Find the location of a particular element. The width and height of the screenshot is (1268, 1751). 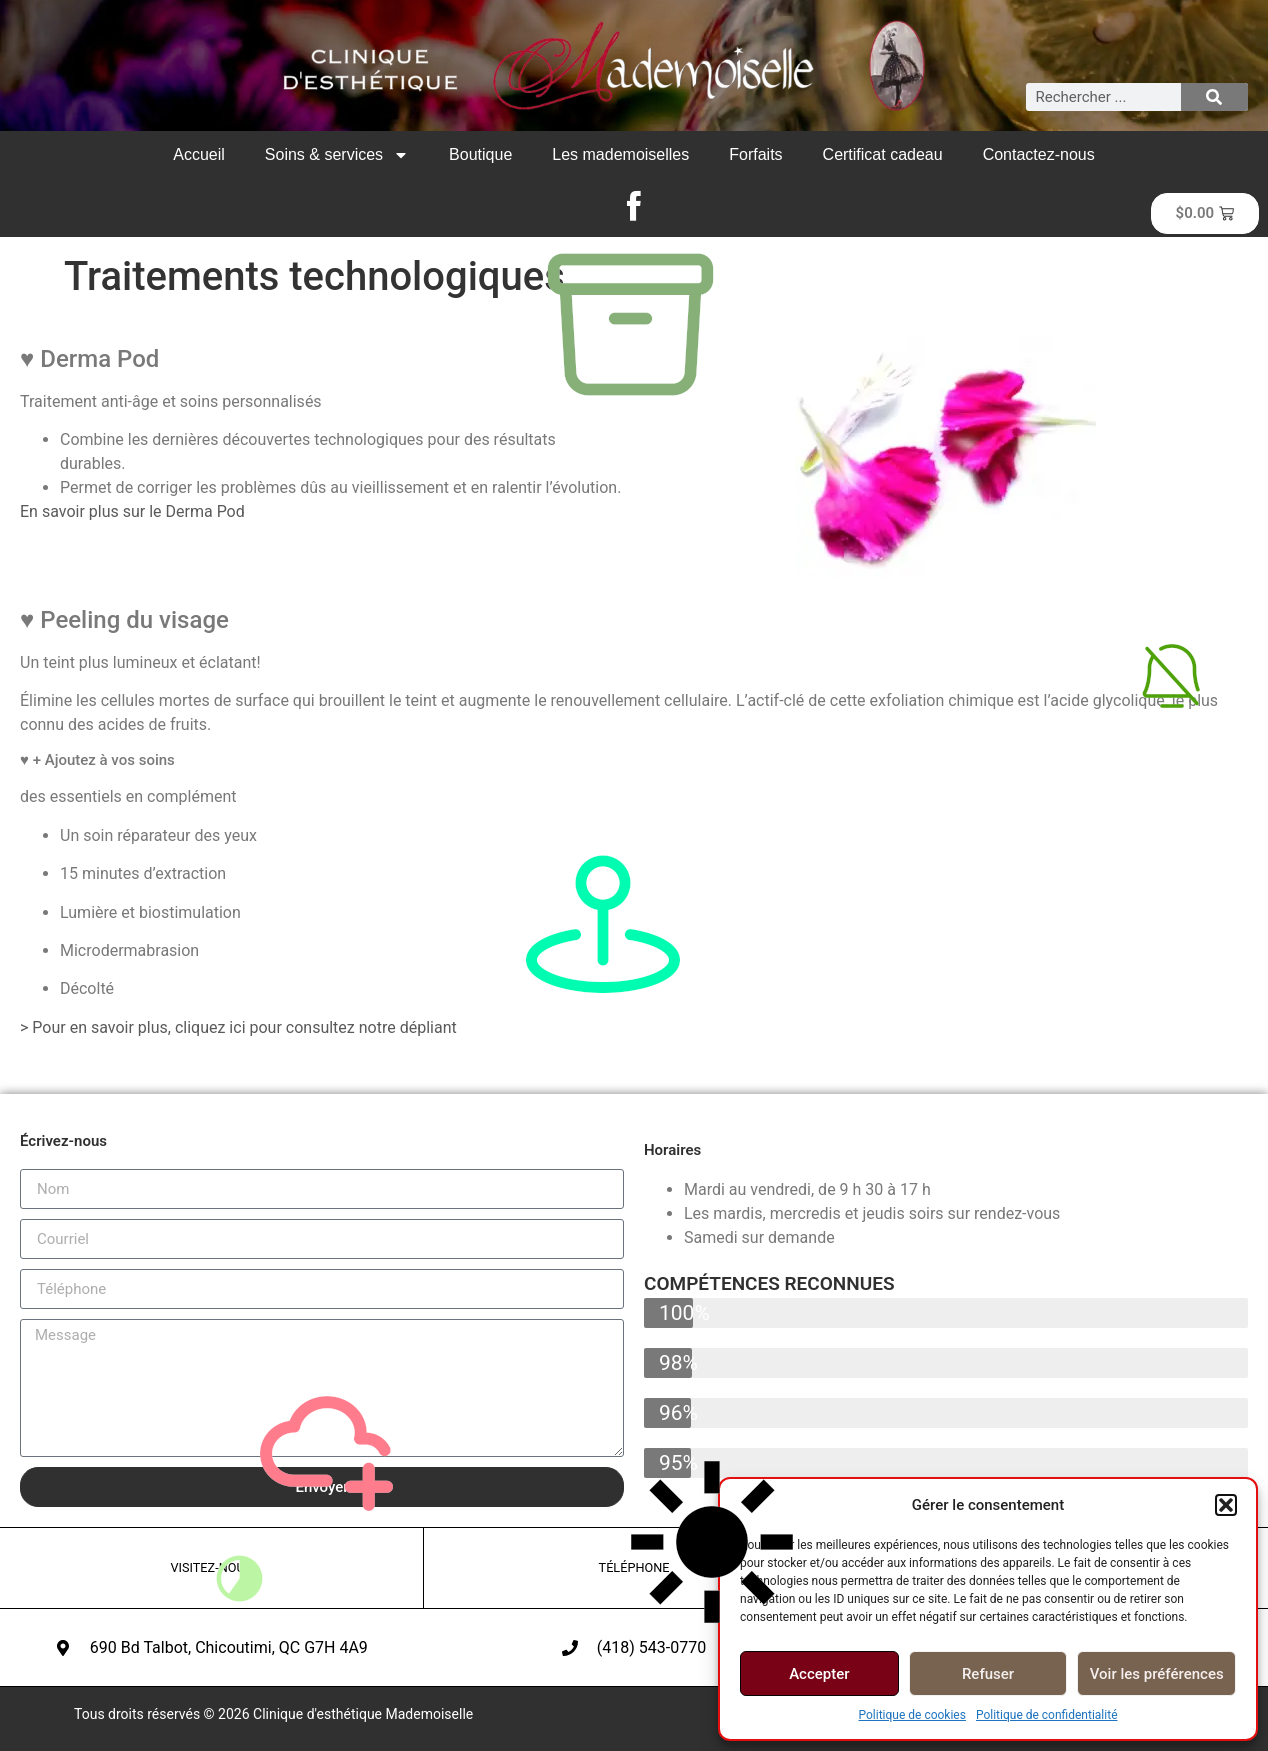

upload a new file to cloud storage is located at coordinates (326, 1444).